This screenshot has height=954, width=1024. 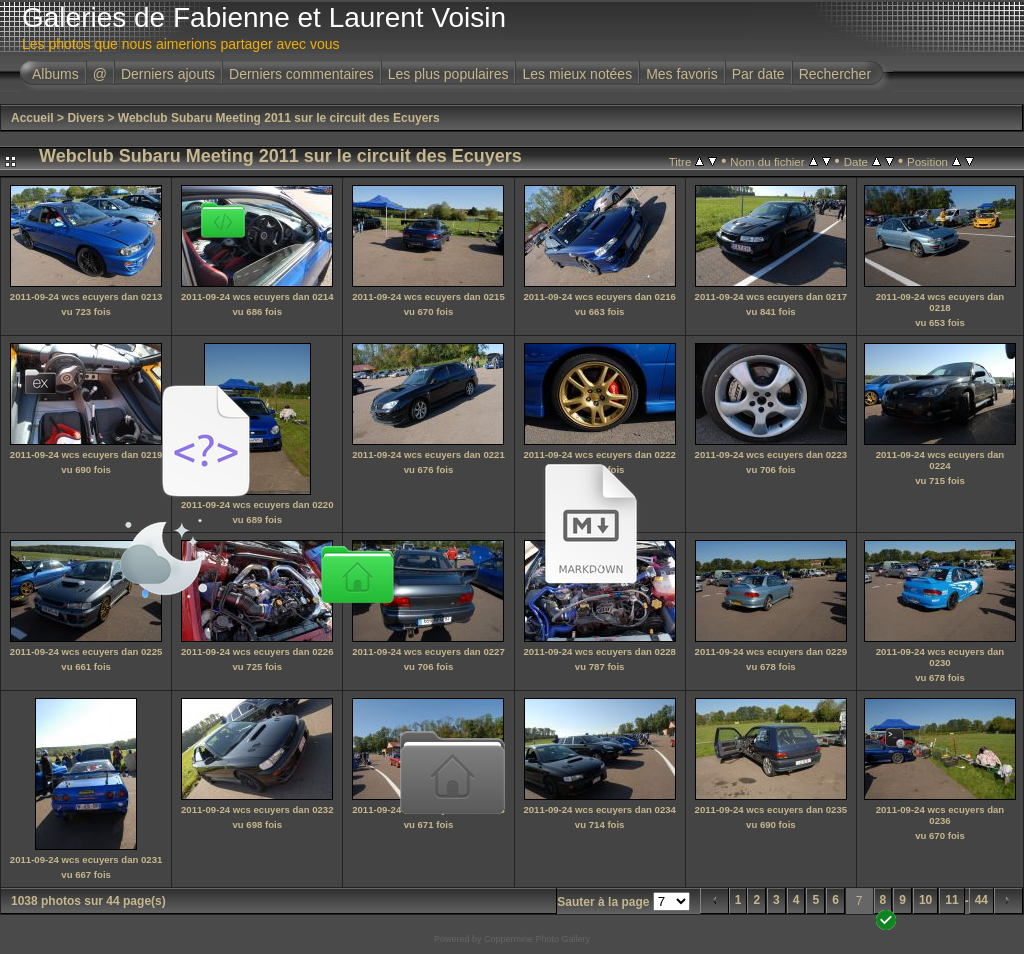 I want to click on a markdown text file, so click(x=591, y=526).